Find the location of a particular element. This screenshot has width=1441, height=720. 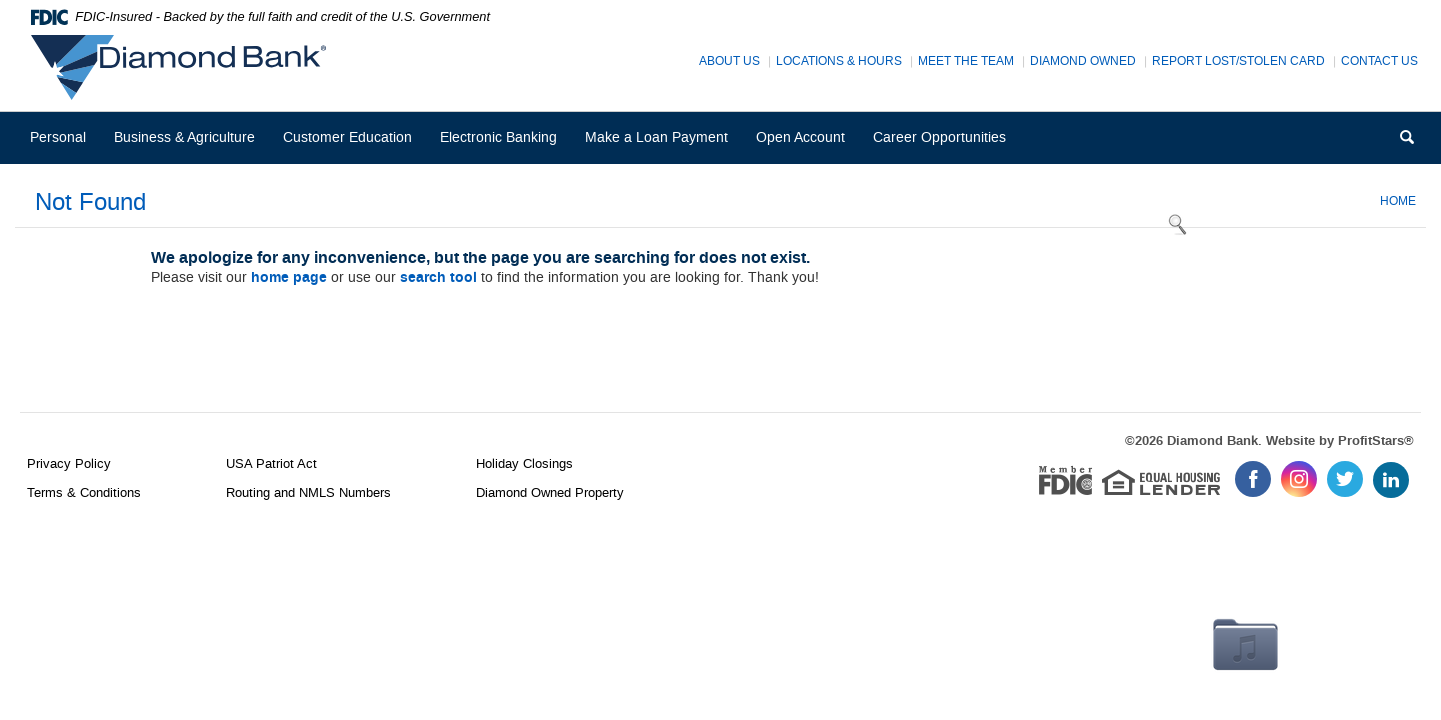

open your music files folder is located at coordinates (1245, 644).